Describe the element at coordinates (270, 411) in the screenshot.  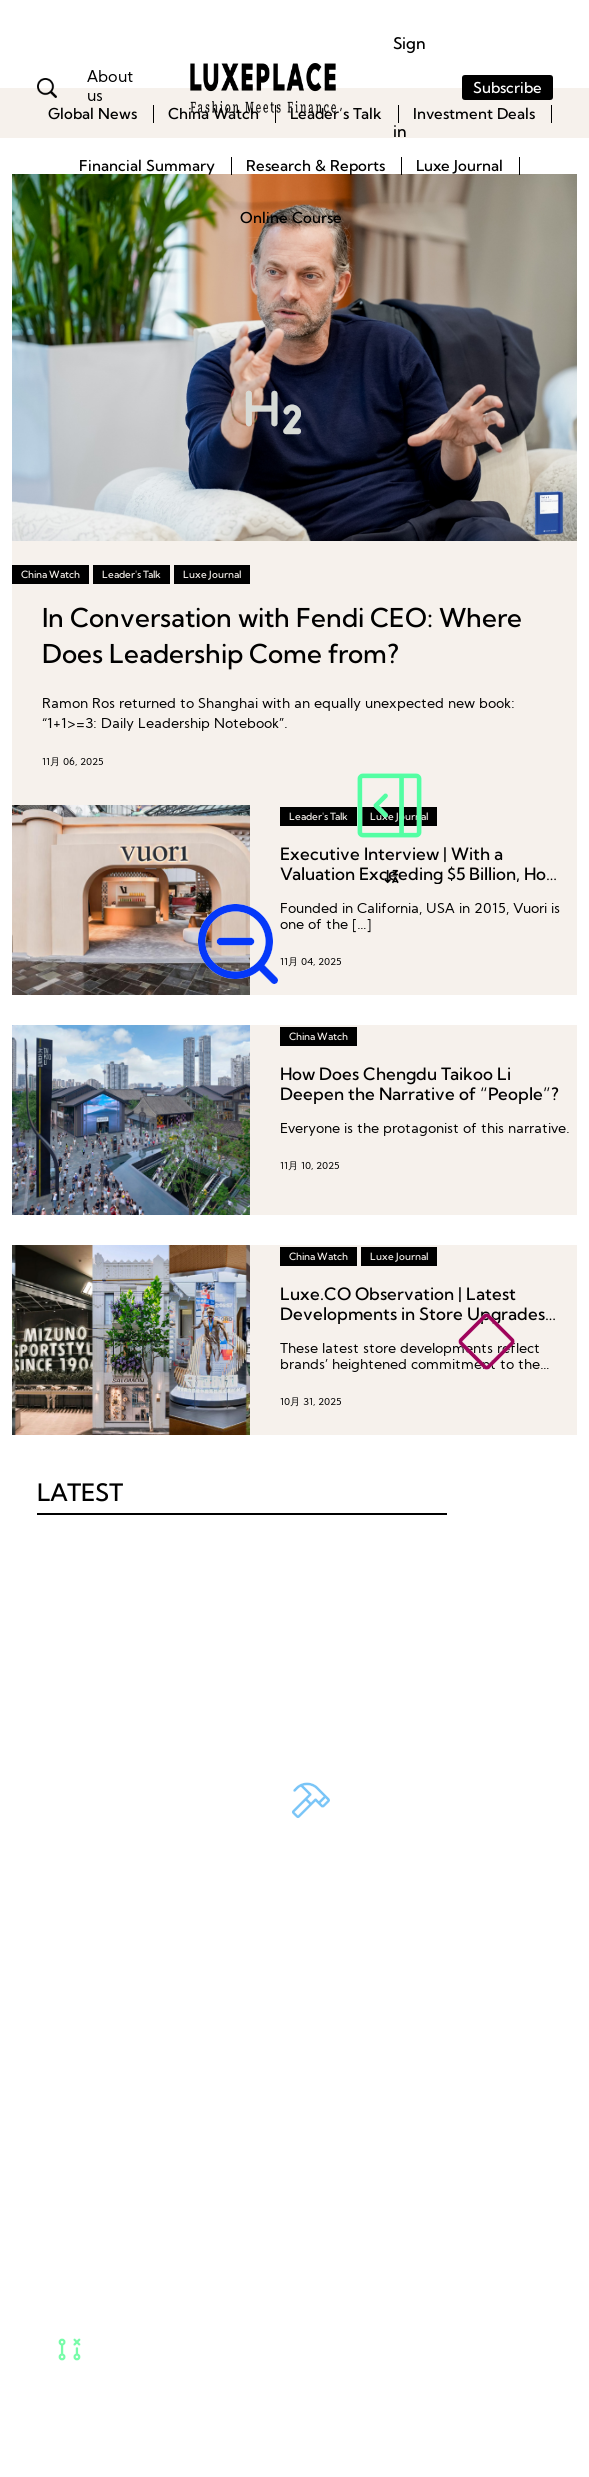
I see `format text as heading level 2` at that location.